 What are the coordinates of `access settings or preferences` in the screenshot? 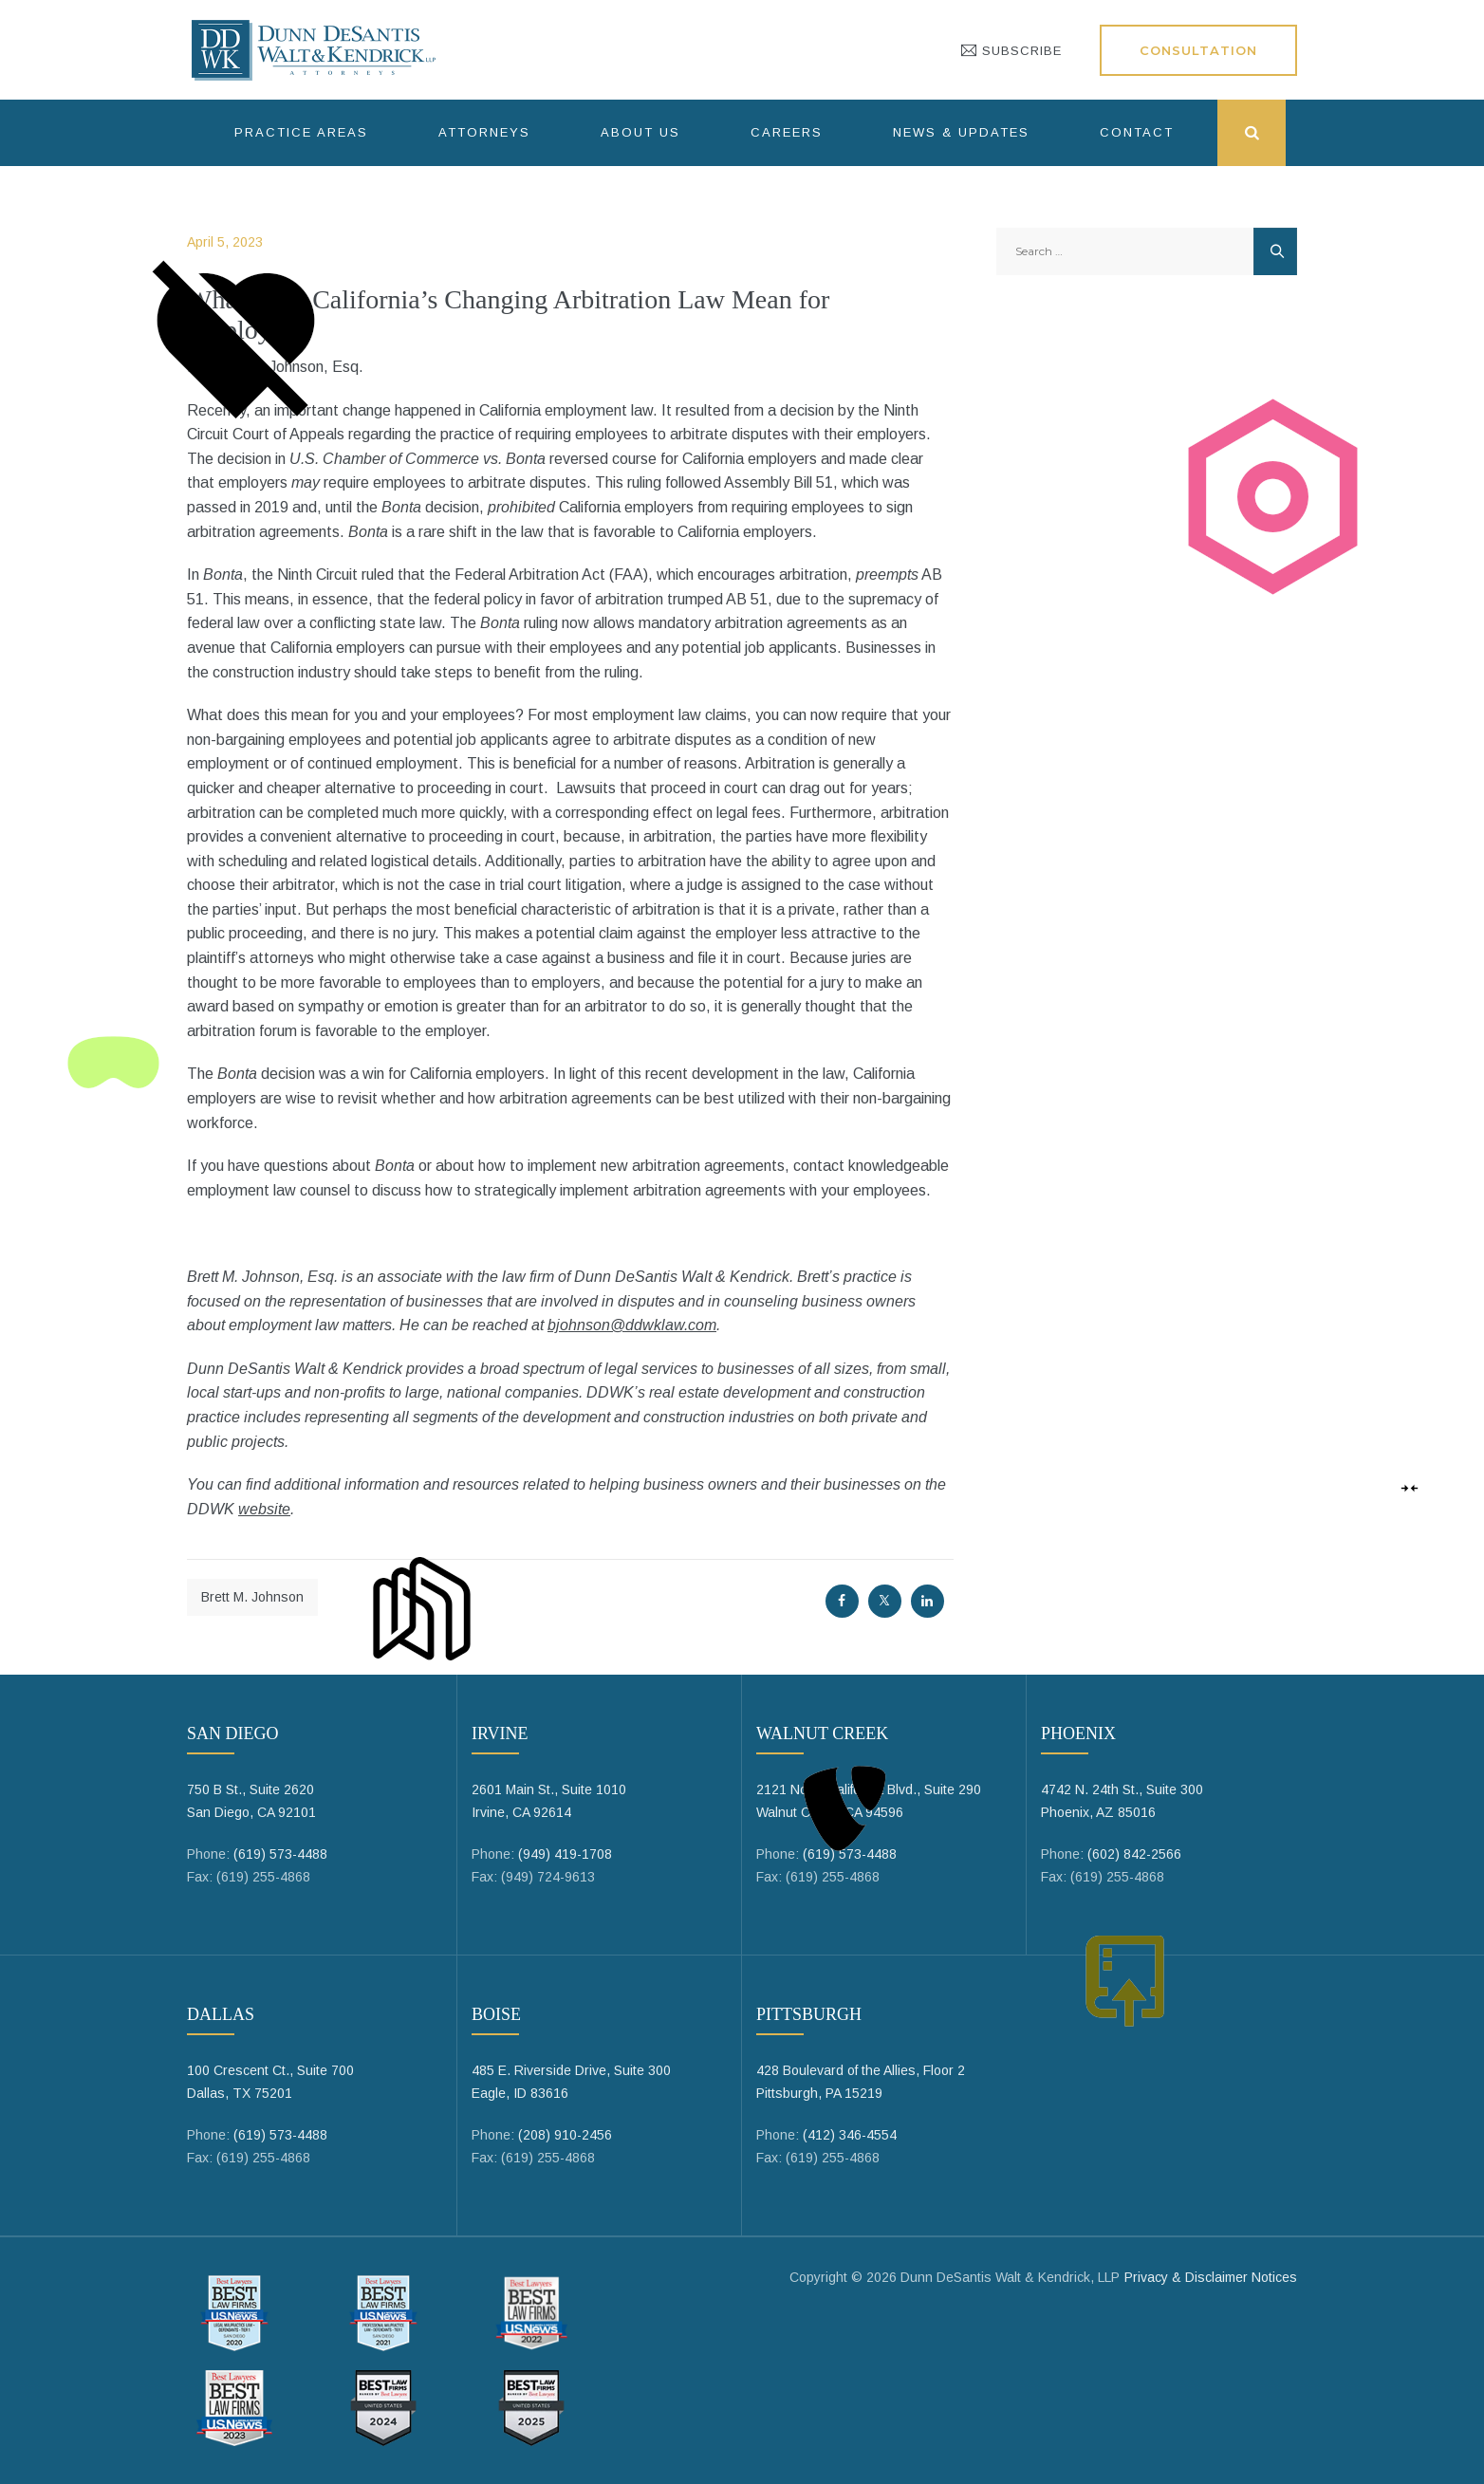 It's located at (1272, 496).